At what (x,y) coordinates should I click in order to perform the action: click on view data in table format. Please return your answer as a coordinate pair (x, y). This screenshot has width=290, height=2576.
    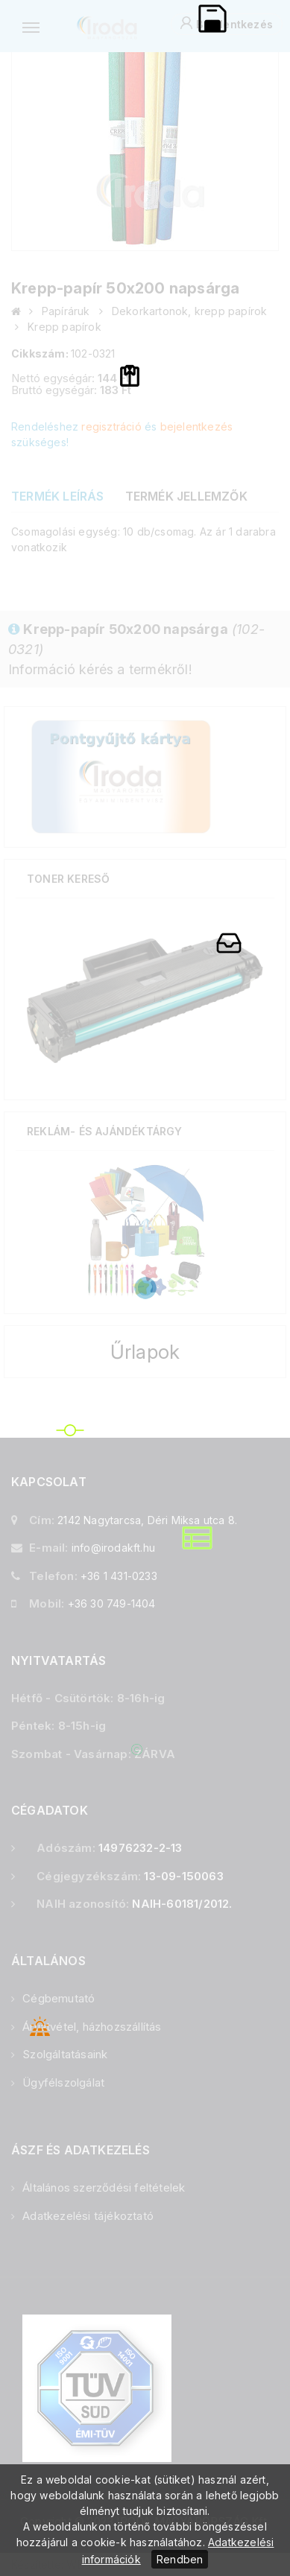
    Looking at the image, I should click on (197, 1538).